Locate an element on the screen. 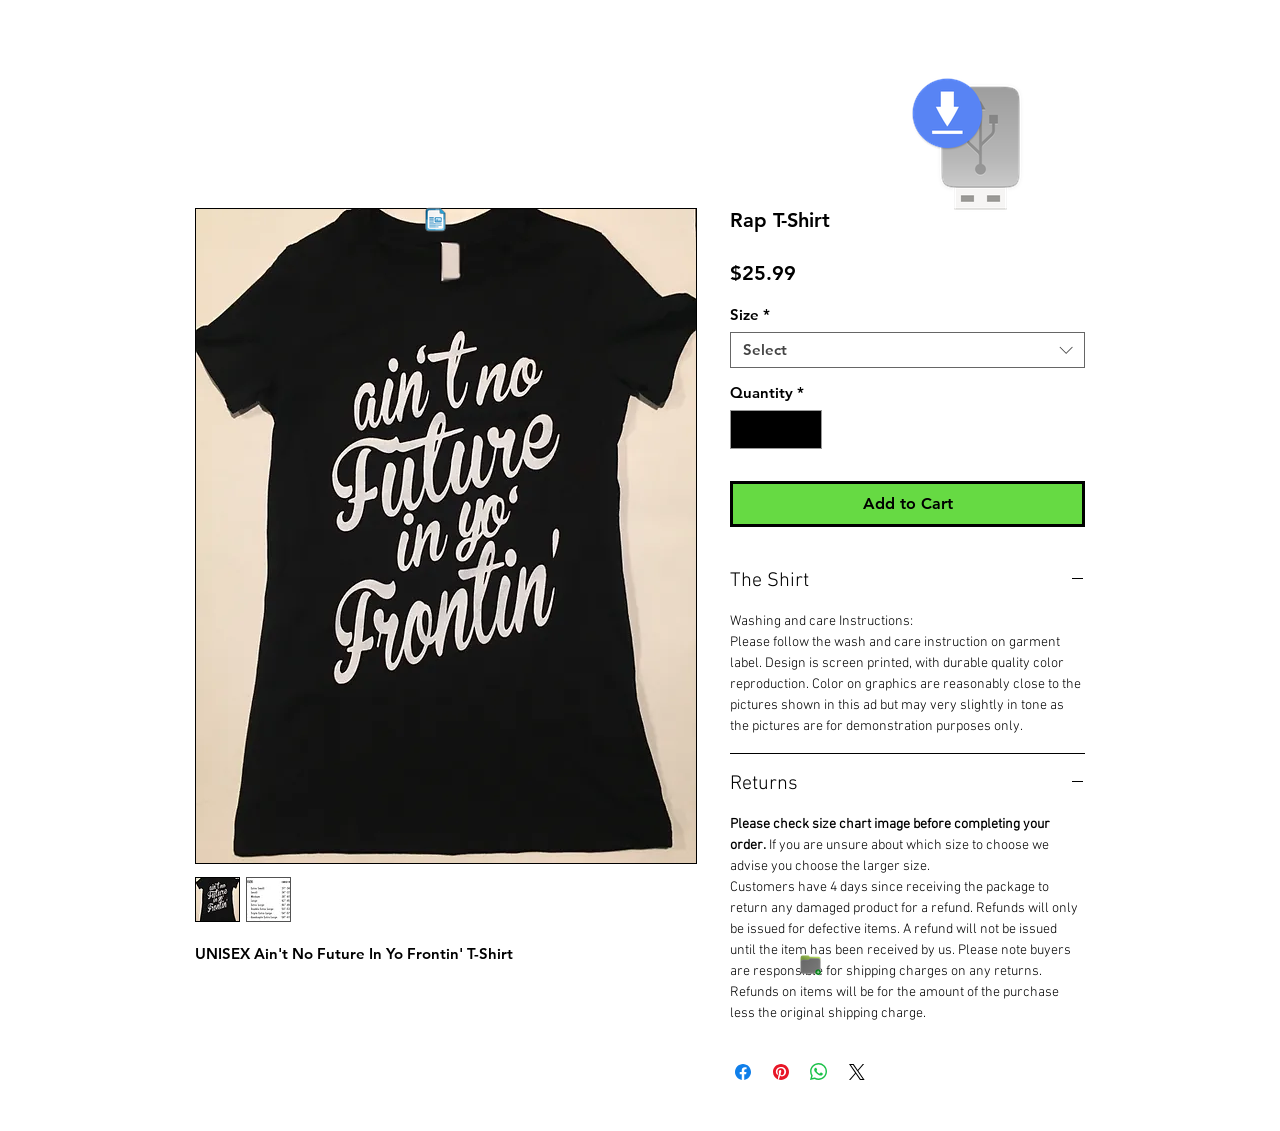 This screenshot has width=1280, height=1131. create a new folder is located at coordinates (810, 964).